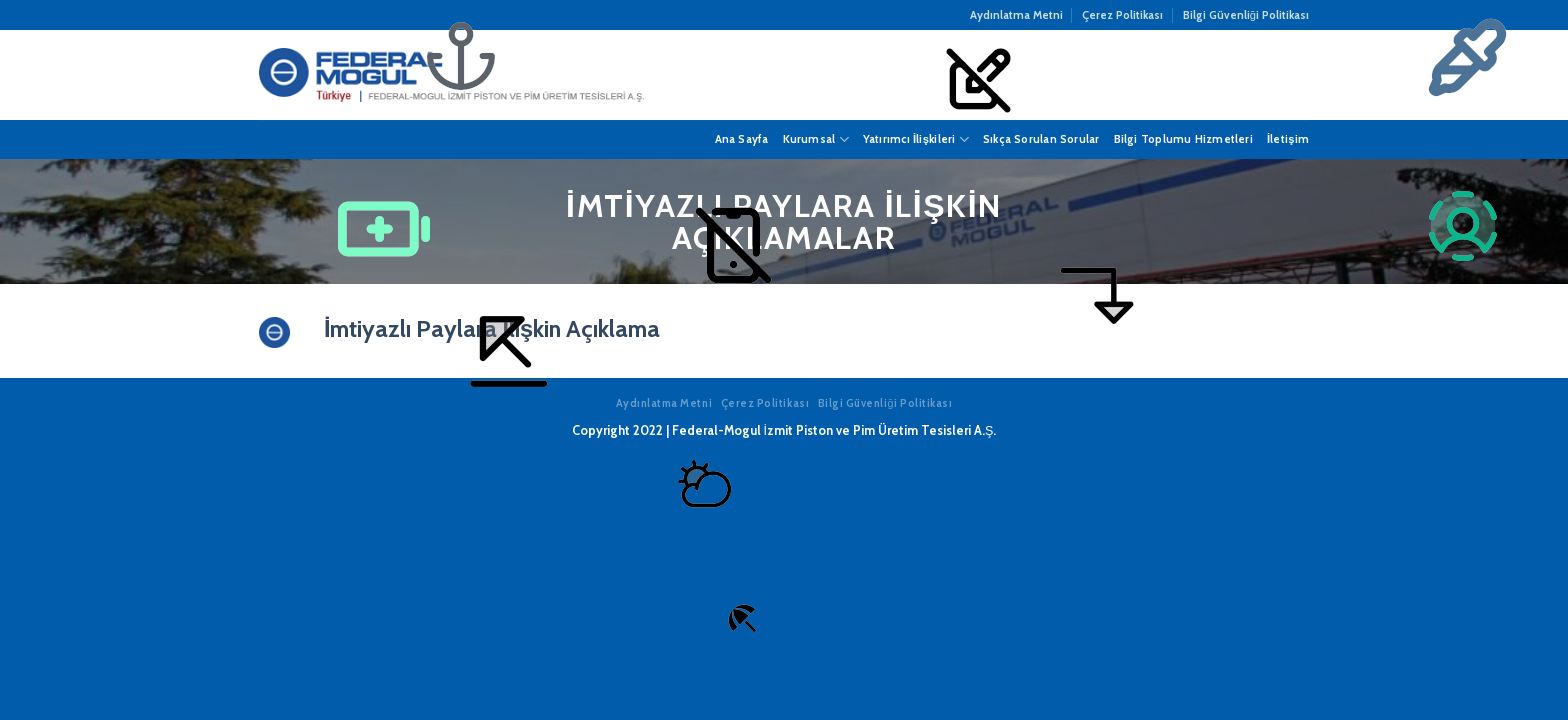  What do you see at coordinates (978, 80) in the screenshot?
I see `editing is disabled or unavailable` at bounding box center [978, 80].